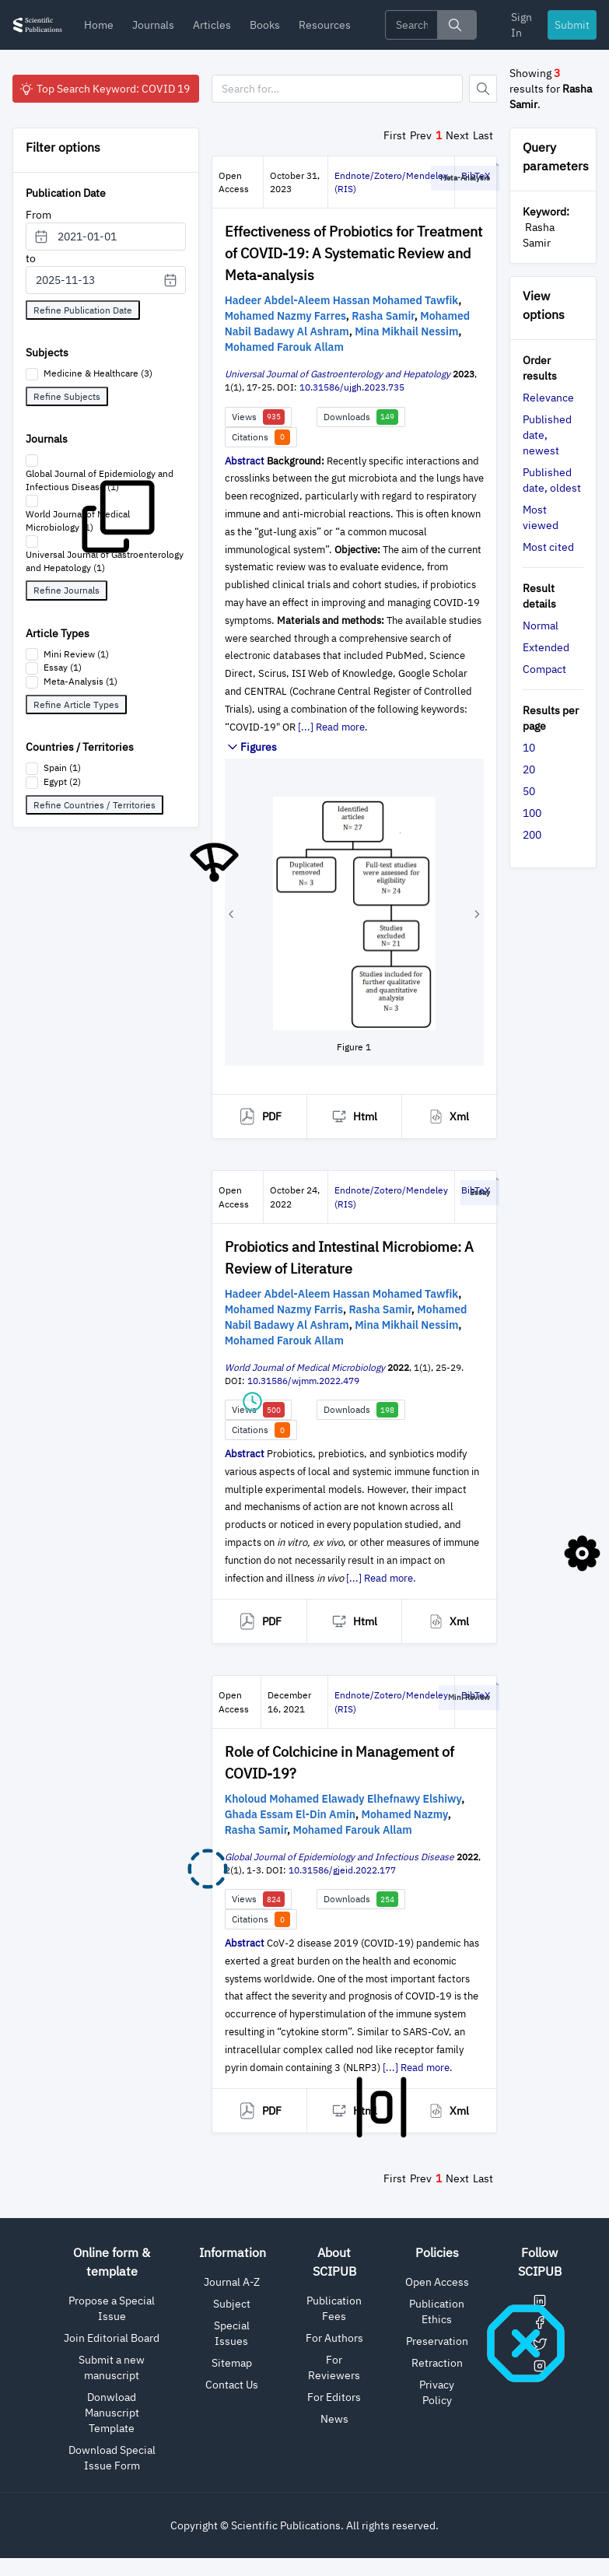  Describe the element at coordinates (214, 862) in the screenshot. I see `toggle windshield wiper controls` at that location.